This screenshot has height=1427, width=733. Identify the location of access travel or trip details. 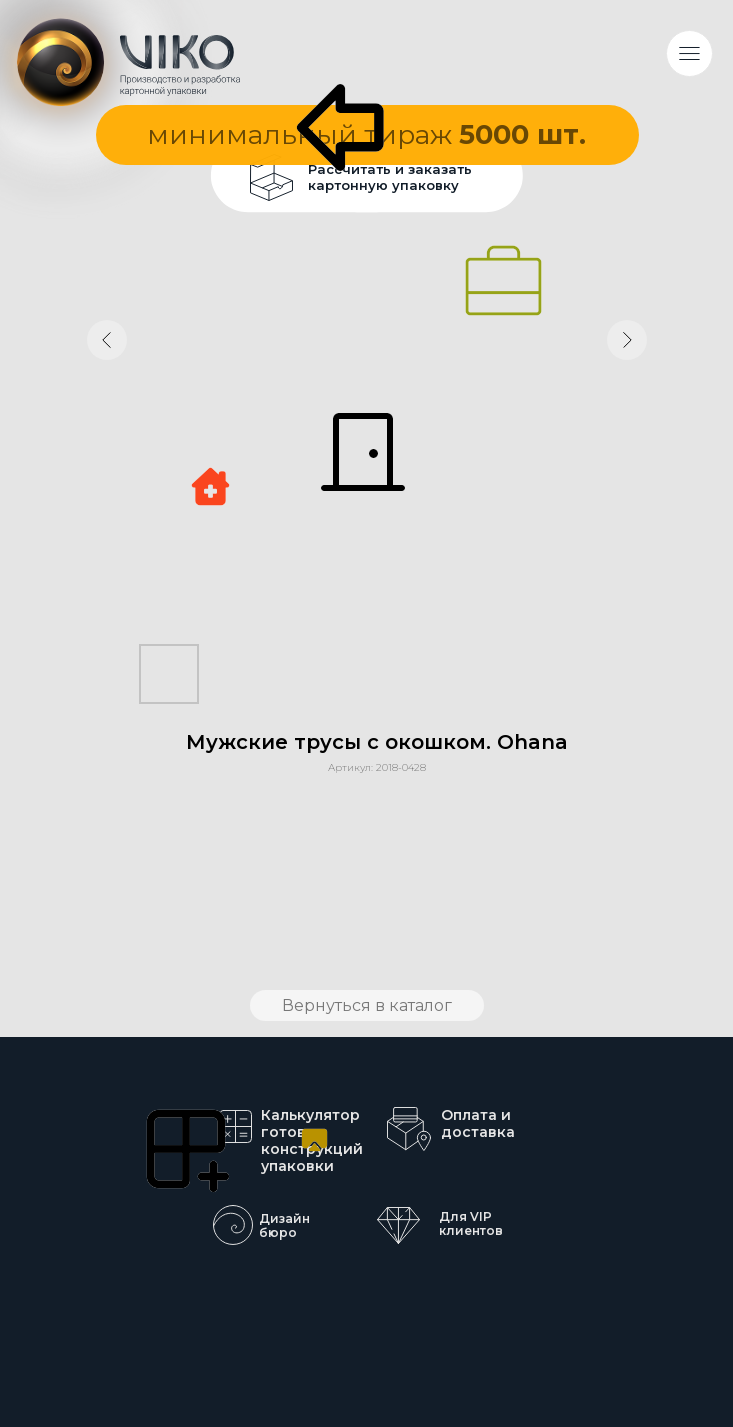
(503, 283).